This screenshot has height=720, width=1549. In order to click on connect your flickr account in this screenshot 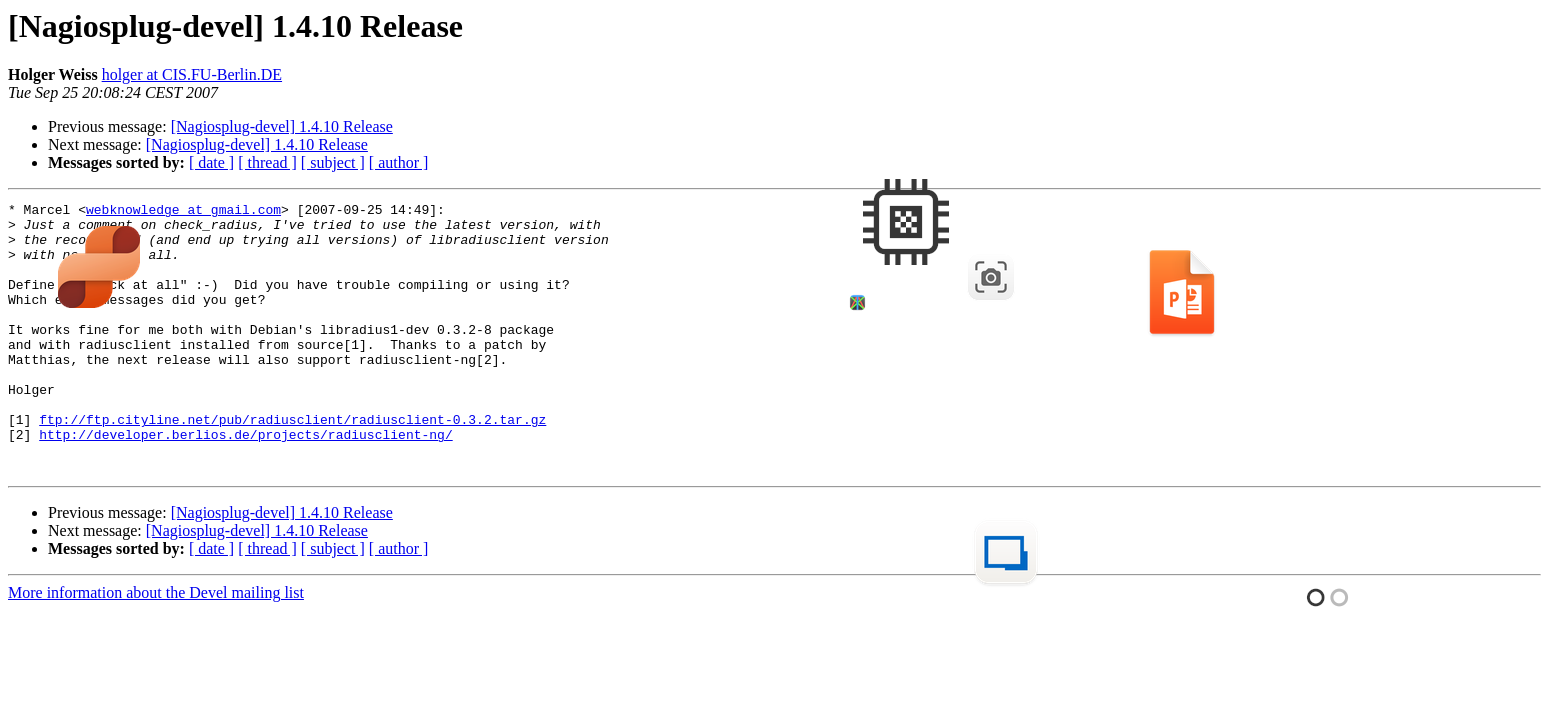, I will do `click(1327, 597)`.